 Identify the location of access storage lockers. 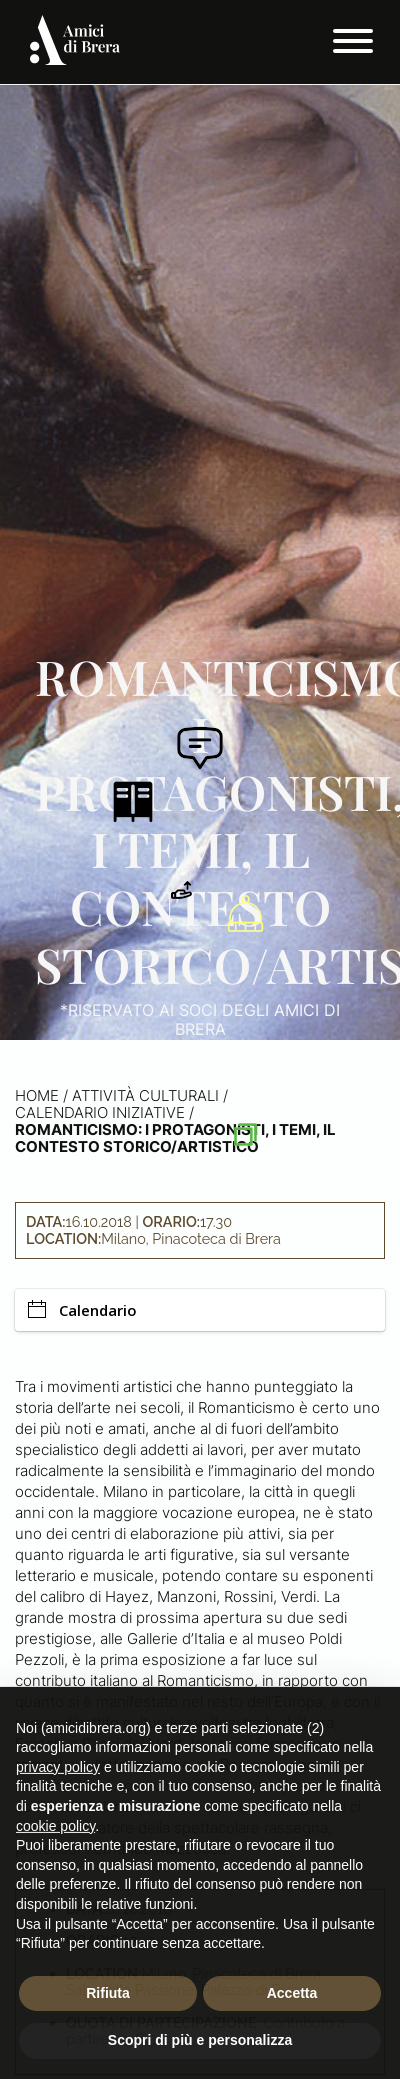
(133, 801).